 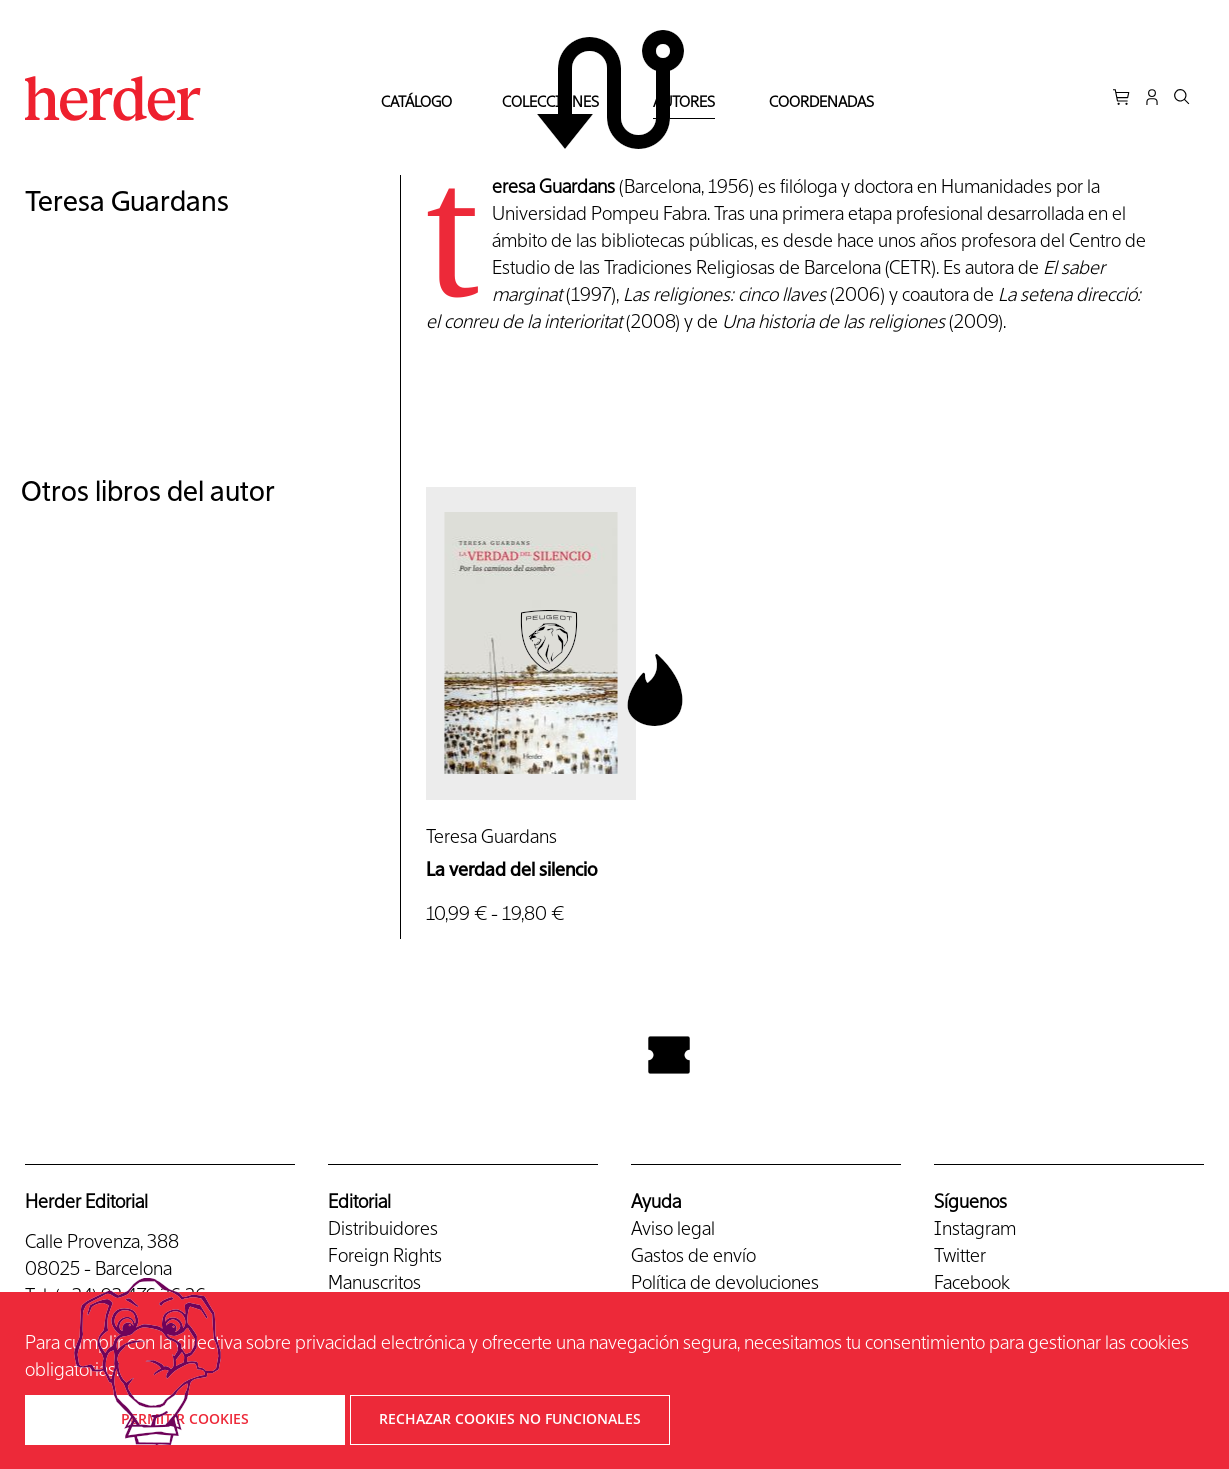 I want to click on Peugeot brand logo, so click(x=549, y=641).